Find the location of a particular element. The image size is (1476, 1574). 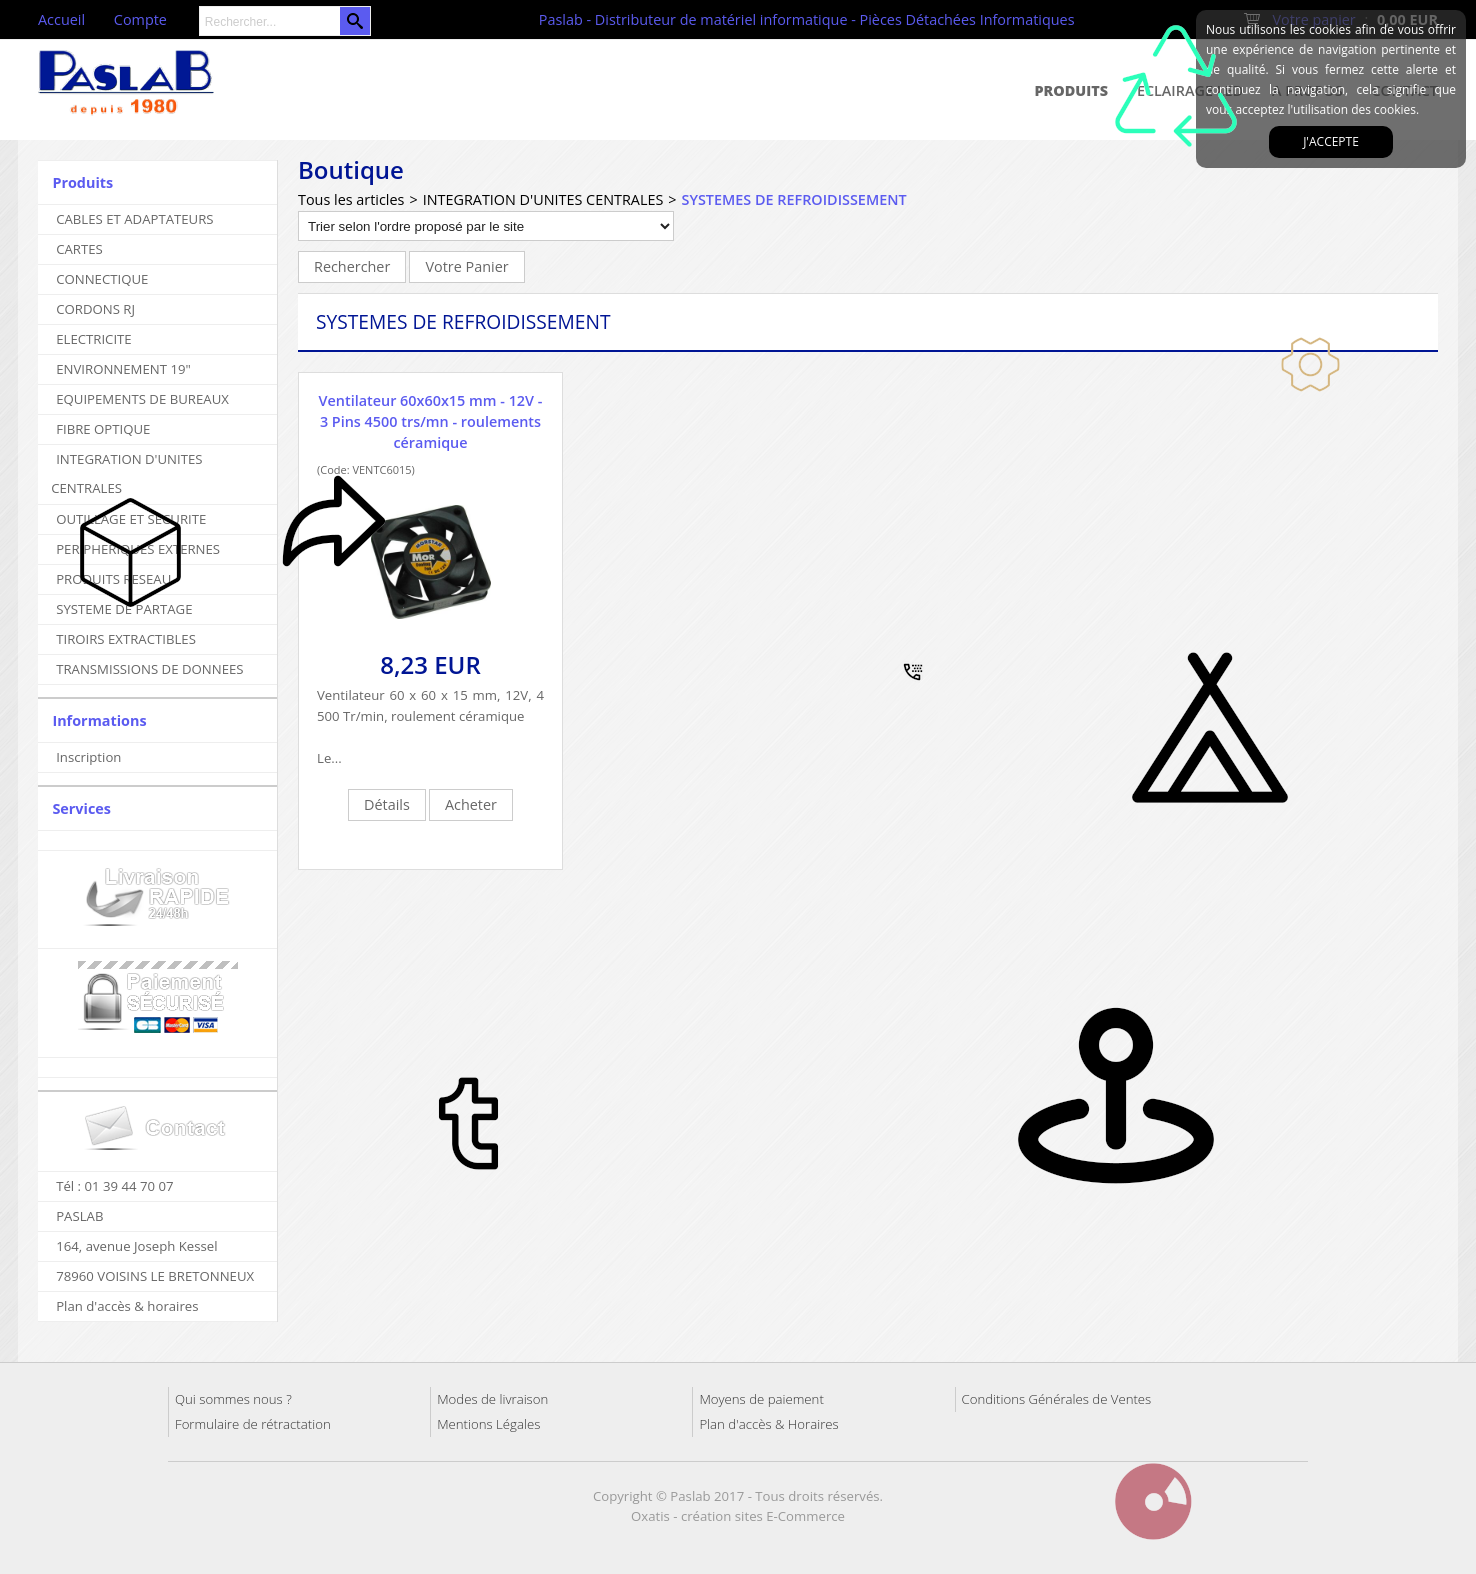

play or access music library is located at coordinates (1154, 1502).